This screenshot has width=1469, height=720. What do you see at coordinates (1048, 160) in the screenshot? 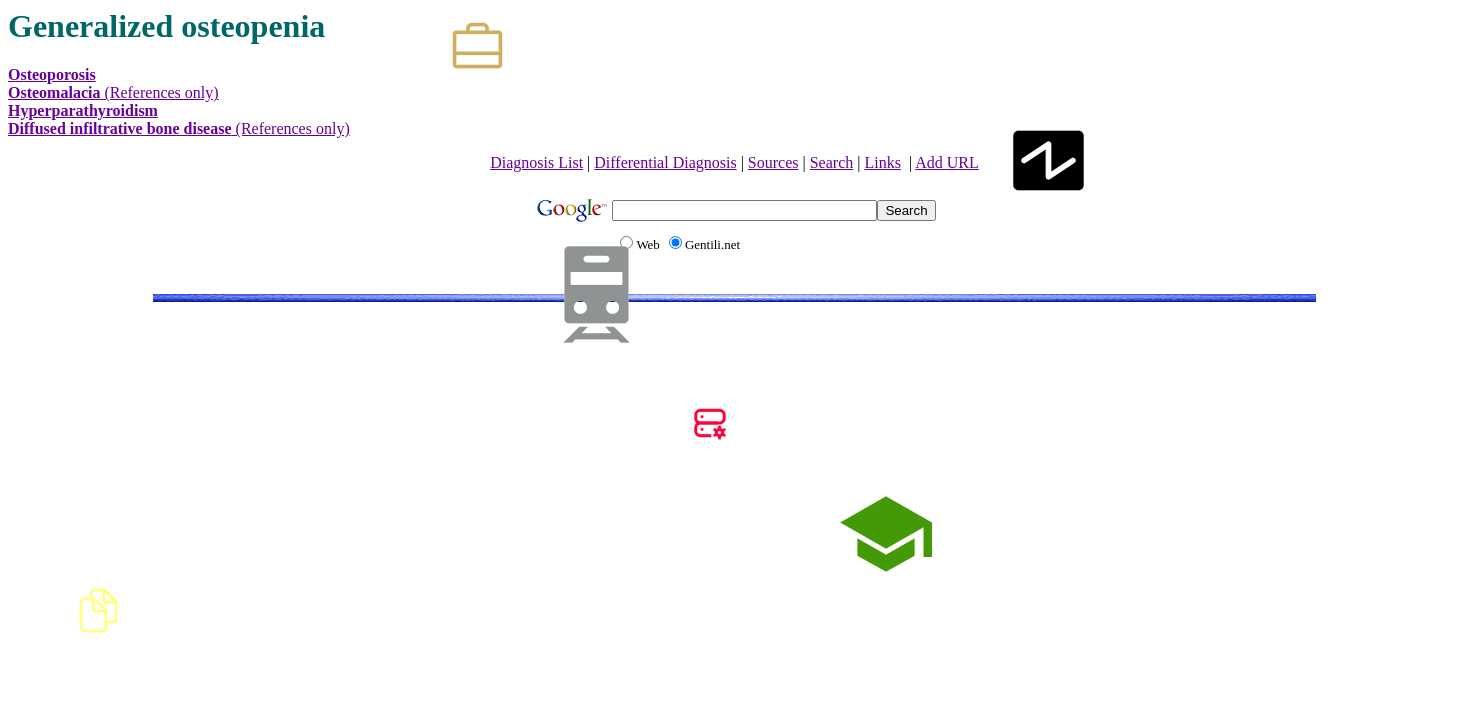
I see `select sawtooth waveform in audio synthesizer` at bounding box center [1048, 160].